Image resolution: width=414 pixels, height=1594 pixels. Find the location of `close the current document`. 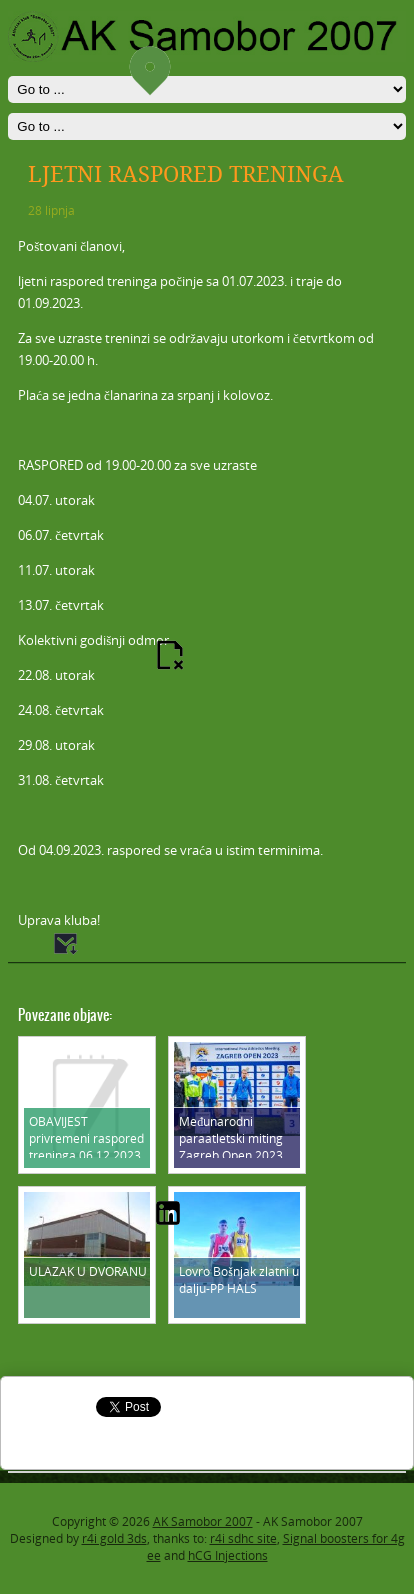

close the current document is located at coordinates (170, 655).